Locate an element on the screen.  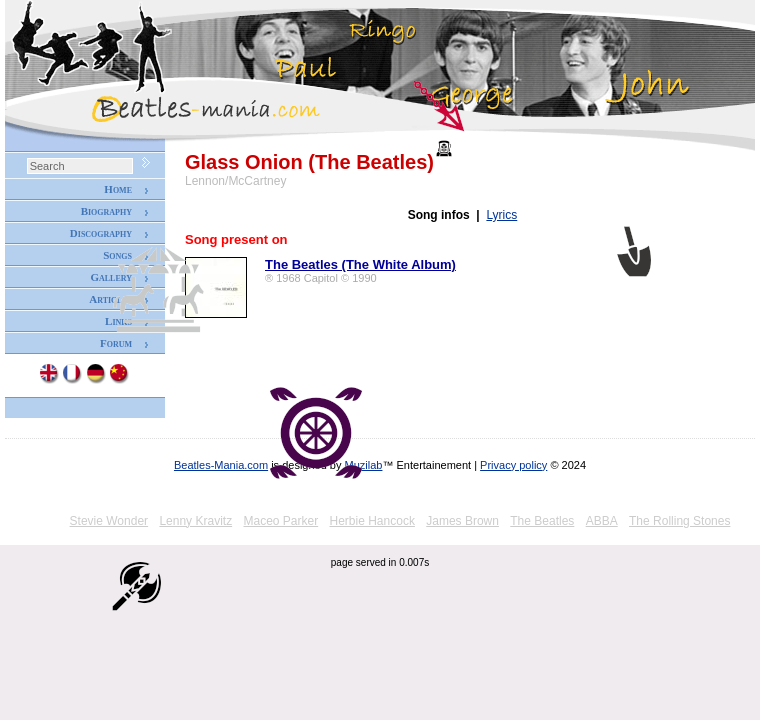
access carousel or slideshow view is located at coordinates (158, 287).